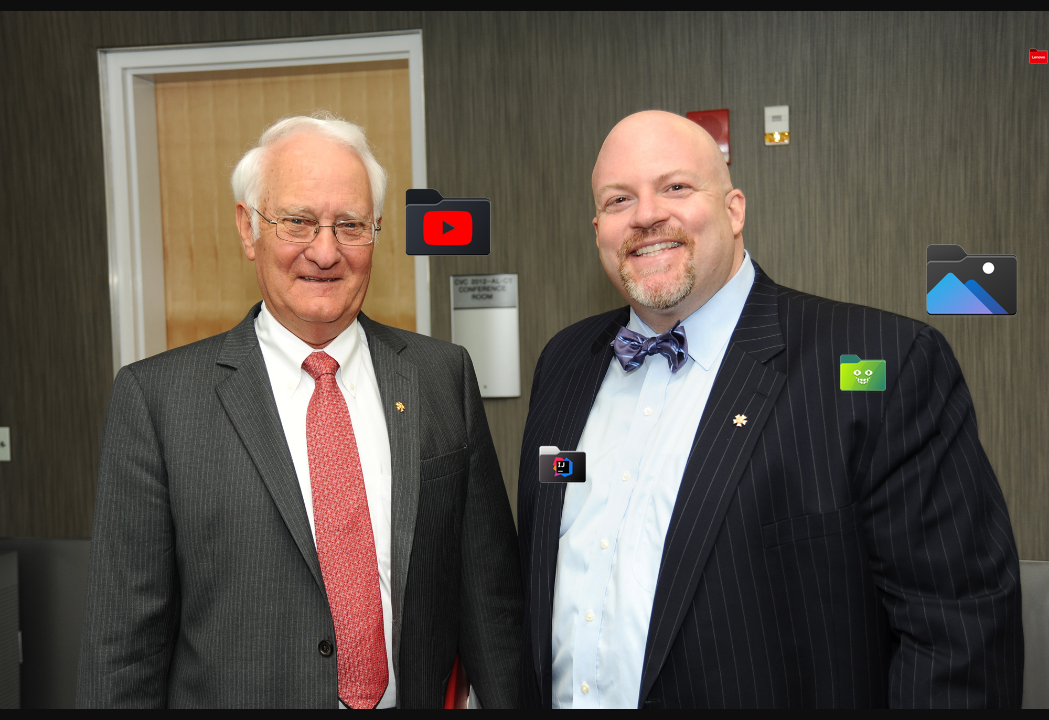 The image size is (1049, 720). What do you see at coordinates (447, 224) in the screenshot?
I see `open folder containing youtube downloads` at bounding box center [447, 224].